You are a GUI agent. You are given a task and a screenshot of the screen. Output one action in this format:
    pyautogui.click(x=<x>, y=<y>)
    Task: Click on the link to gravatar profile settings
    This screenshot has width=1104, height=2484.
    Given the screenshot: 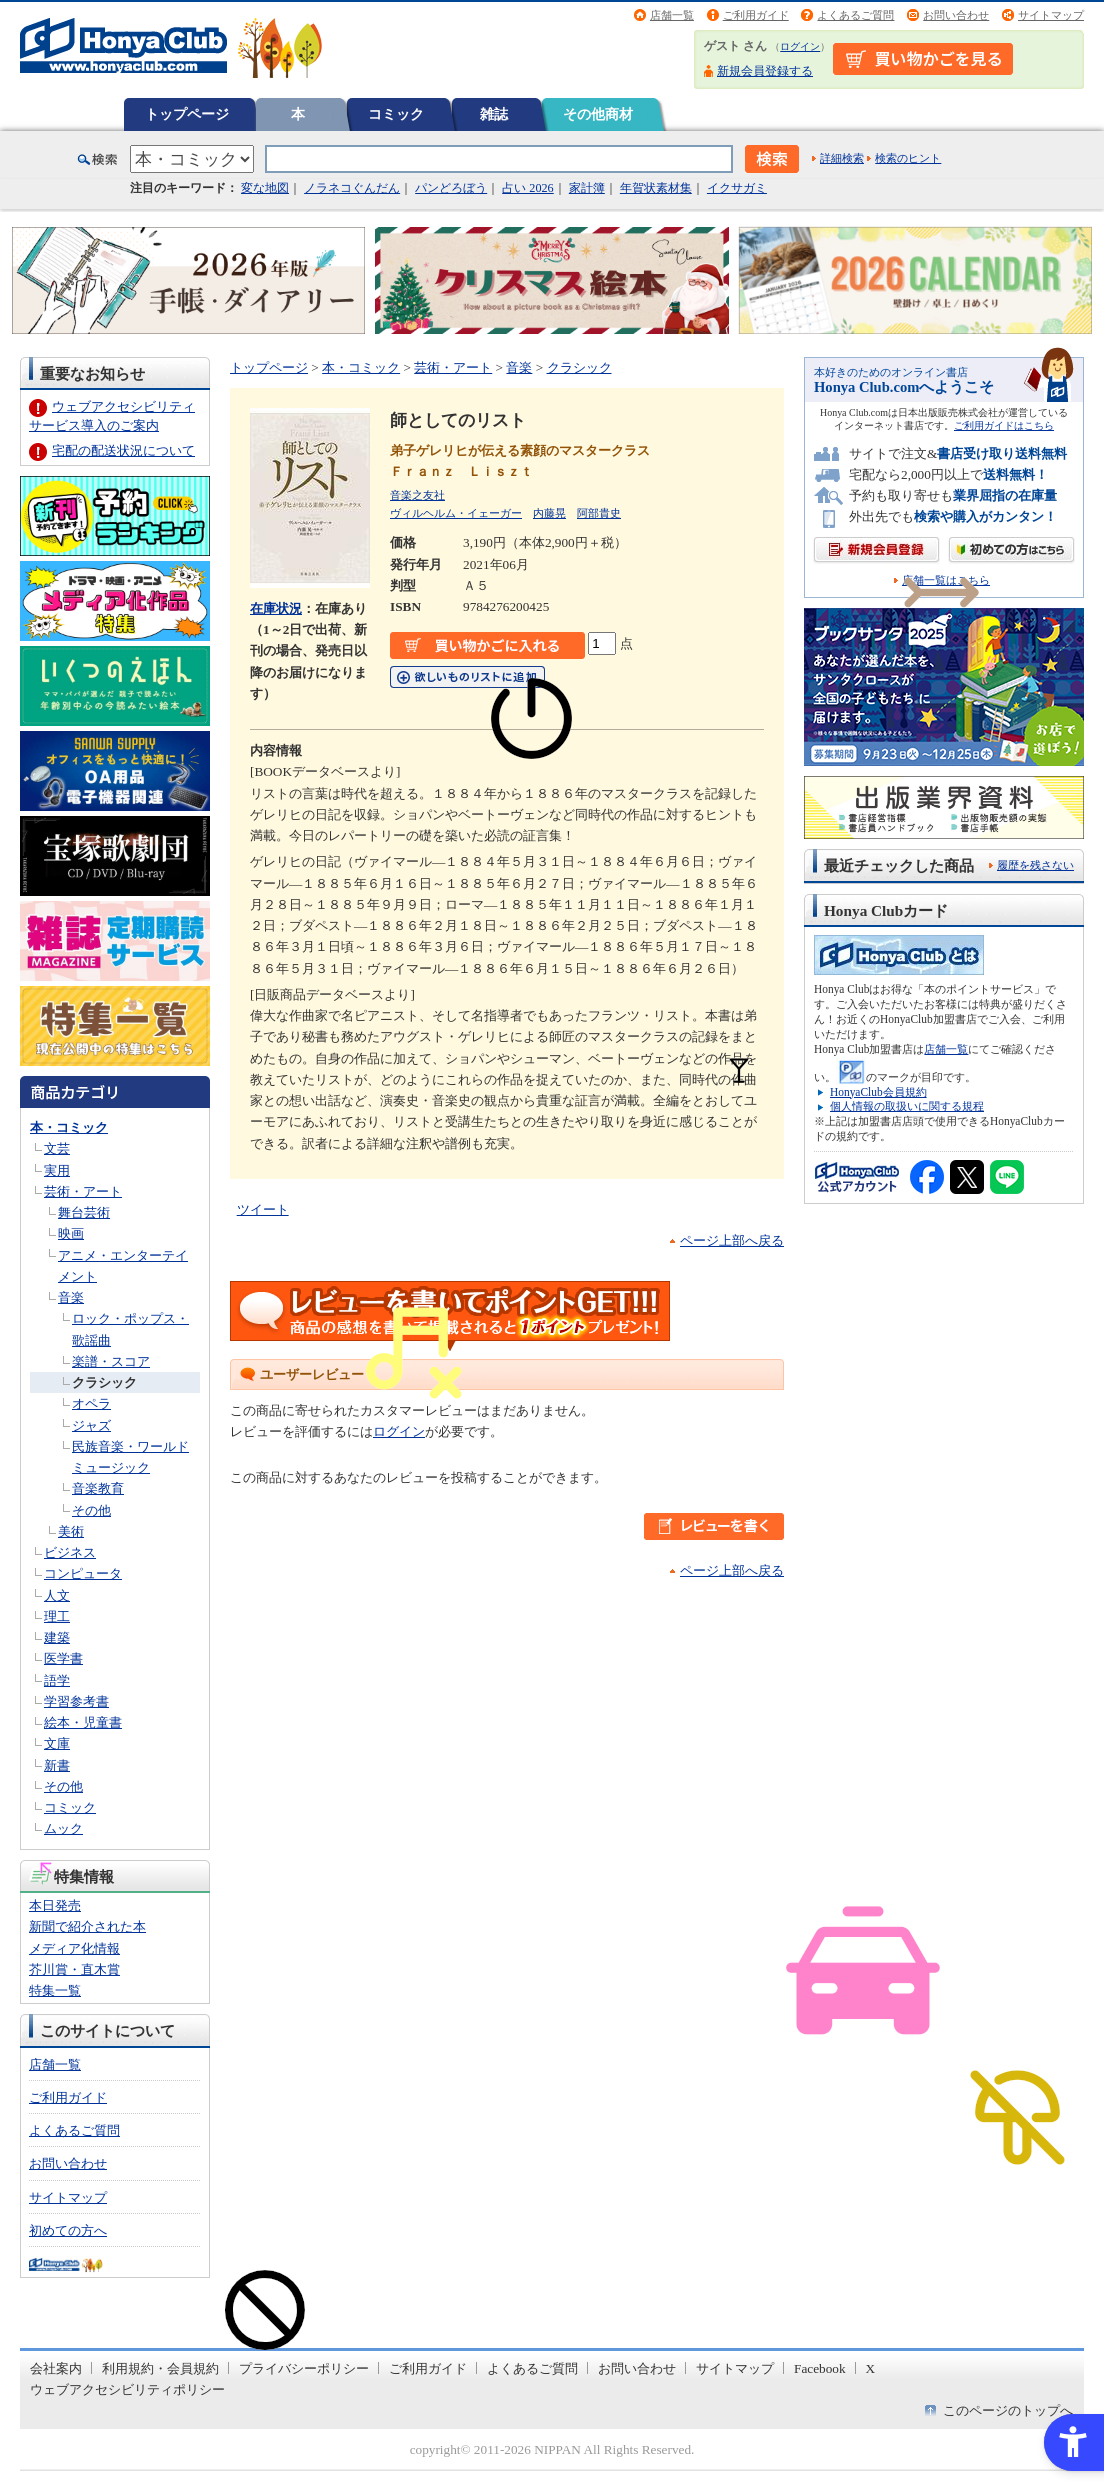 What is the action you would take?
    pyautogui.click(x=531, y=718)
    